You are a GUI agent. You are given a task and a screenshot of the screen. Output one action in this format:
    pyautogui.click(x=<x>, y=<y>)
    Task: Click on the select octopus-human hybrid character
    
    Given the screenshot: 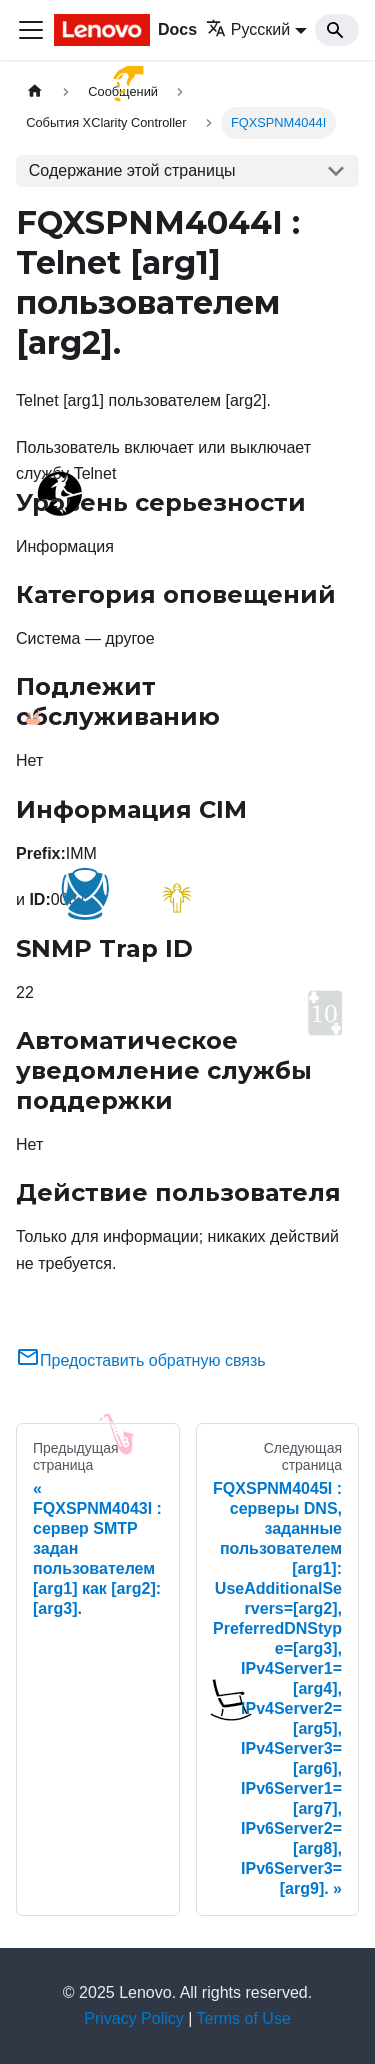 What is the action you would take?
    pyautogui.click(x=177, y=898)
    